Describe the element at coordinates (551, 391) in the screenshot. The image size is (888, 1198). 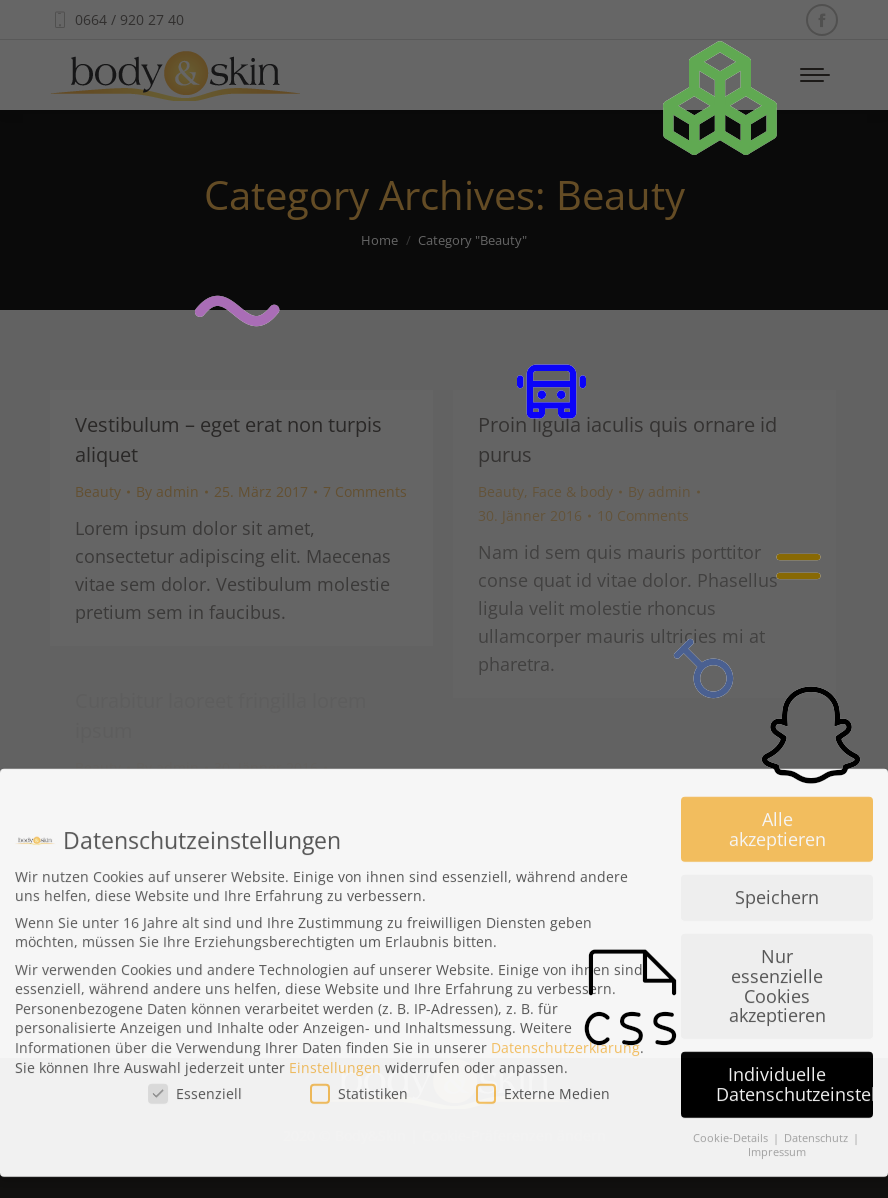
I see `view bus routes or schedules` at that location.